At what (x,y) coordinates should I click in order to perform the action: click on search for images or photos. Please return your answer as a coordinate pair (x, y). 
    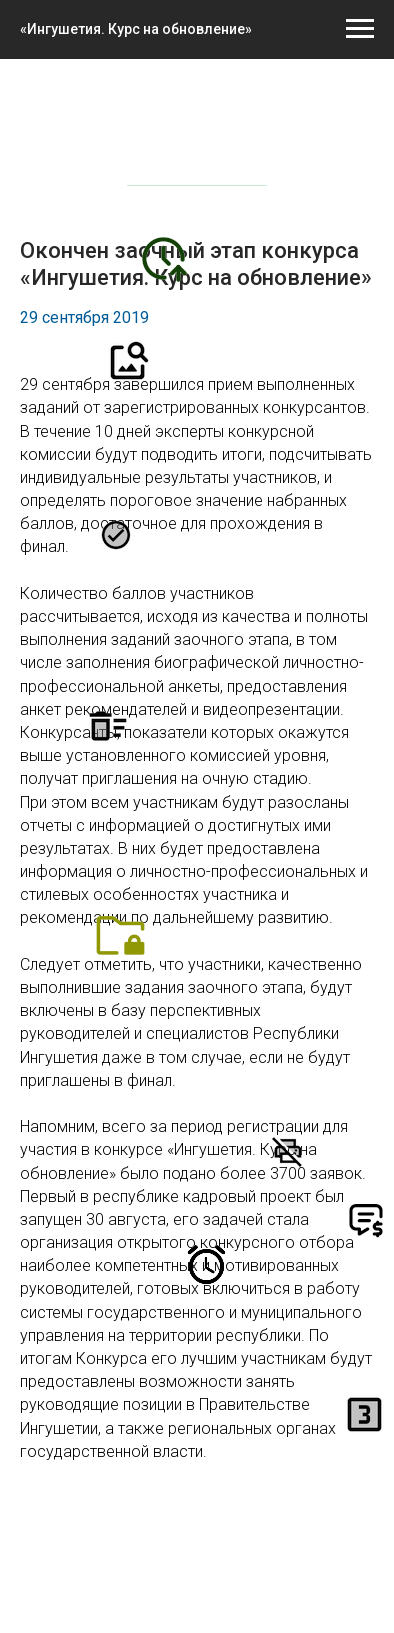
    Looking at the image, I should click on (129, 360).